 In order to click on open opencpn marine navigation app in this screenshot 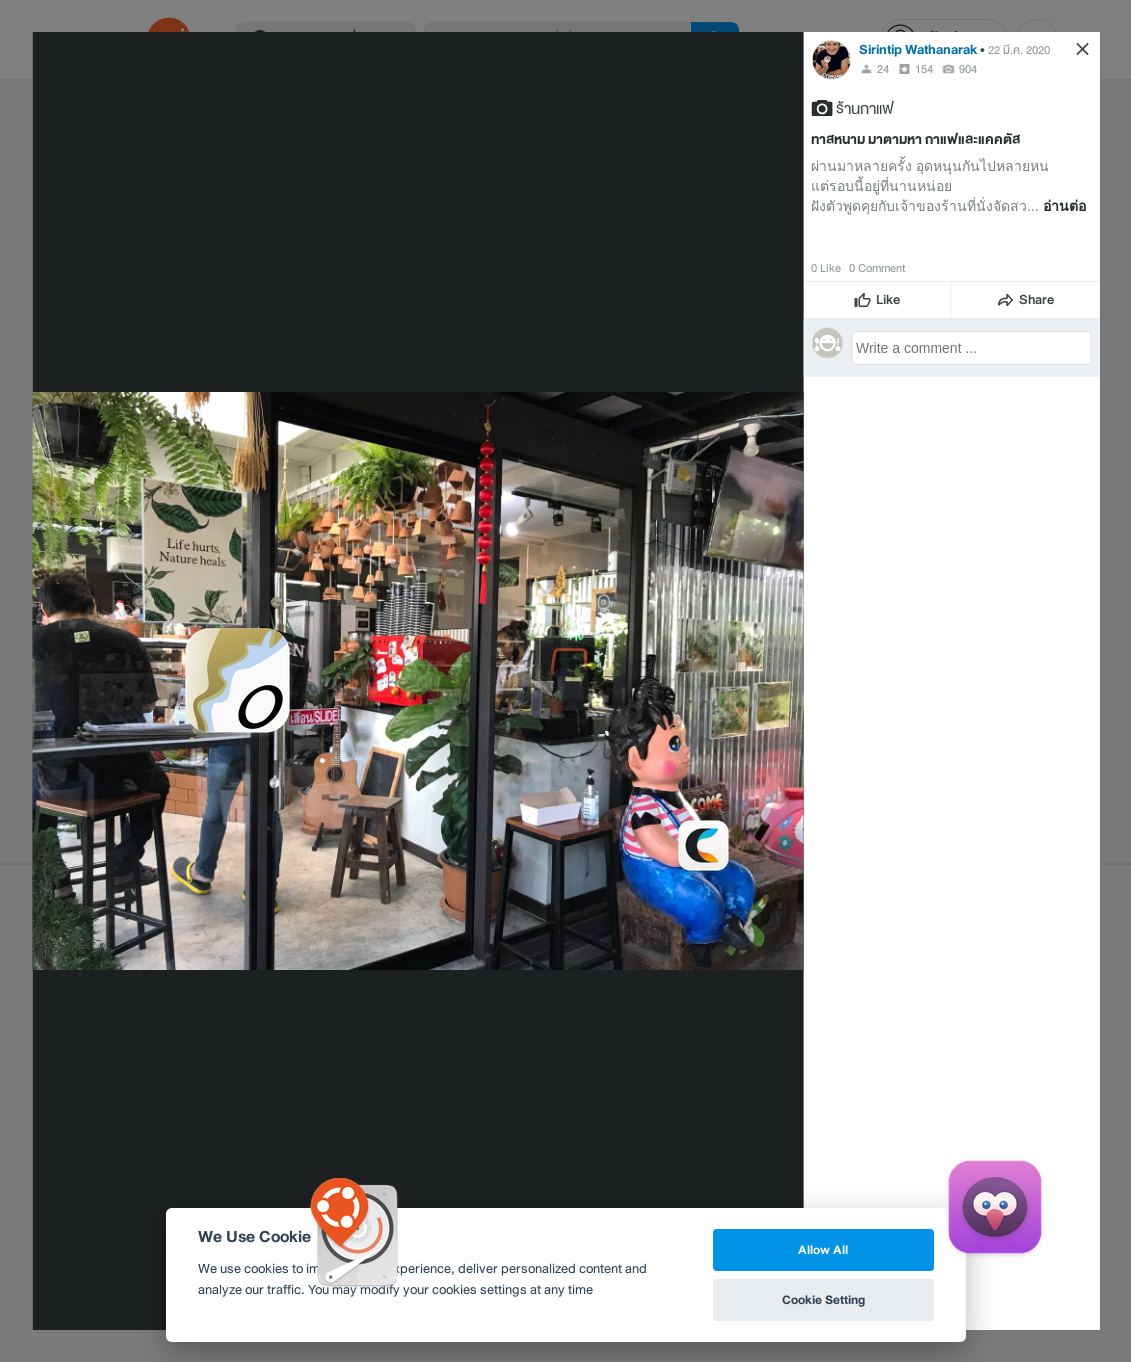, I will do `click(237, 680)`.